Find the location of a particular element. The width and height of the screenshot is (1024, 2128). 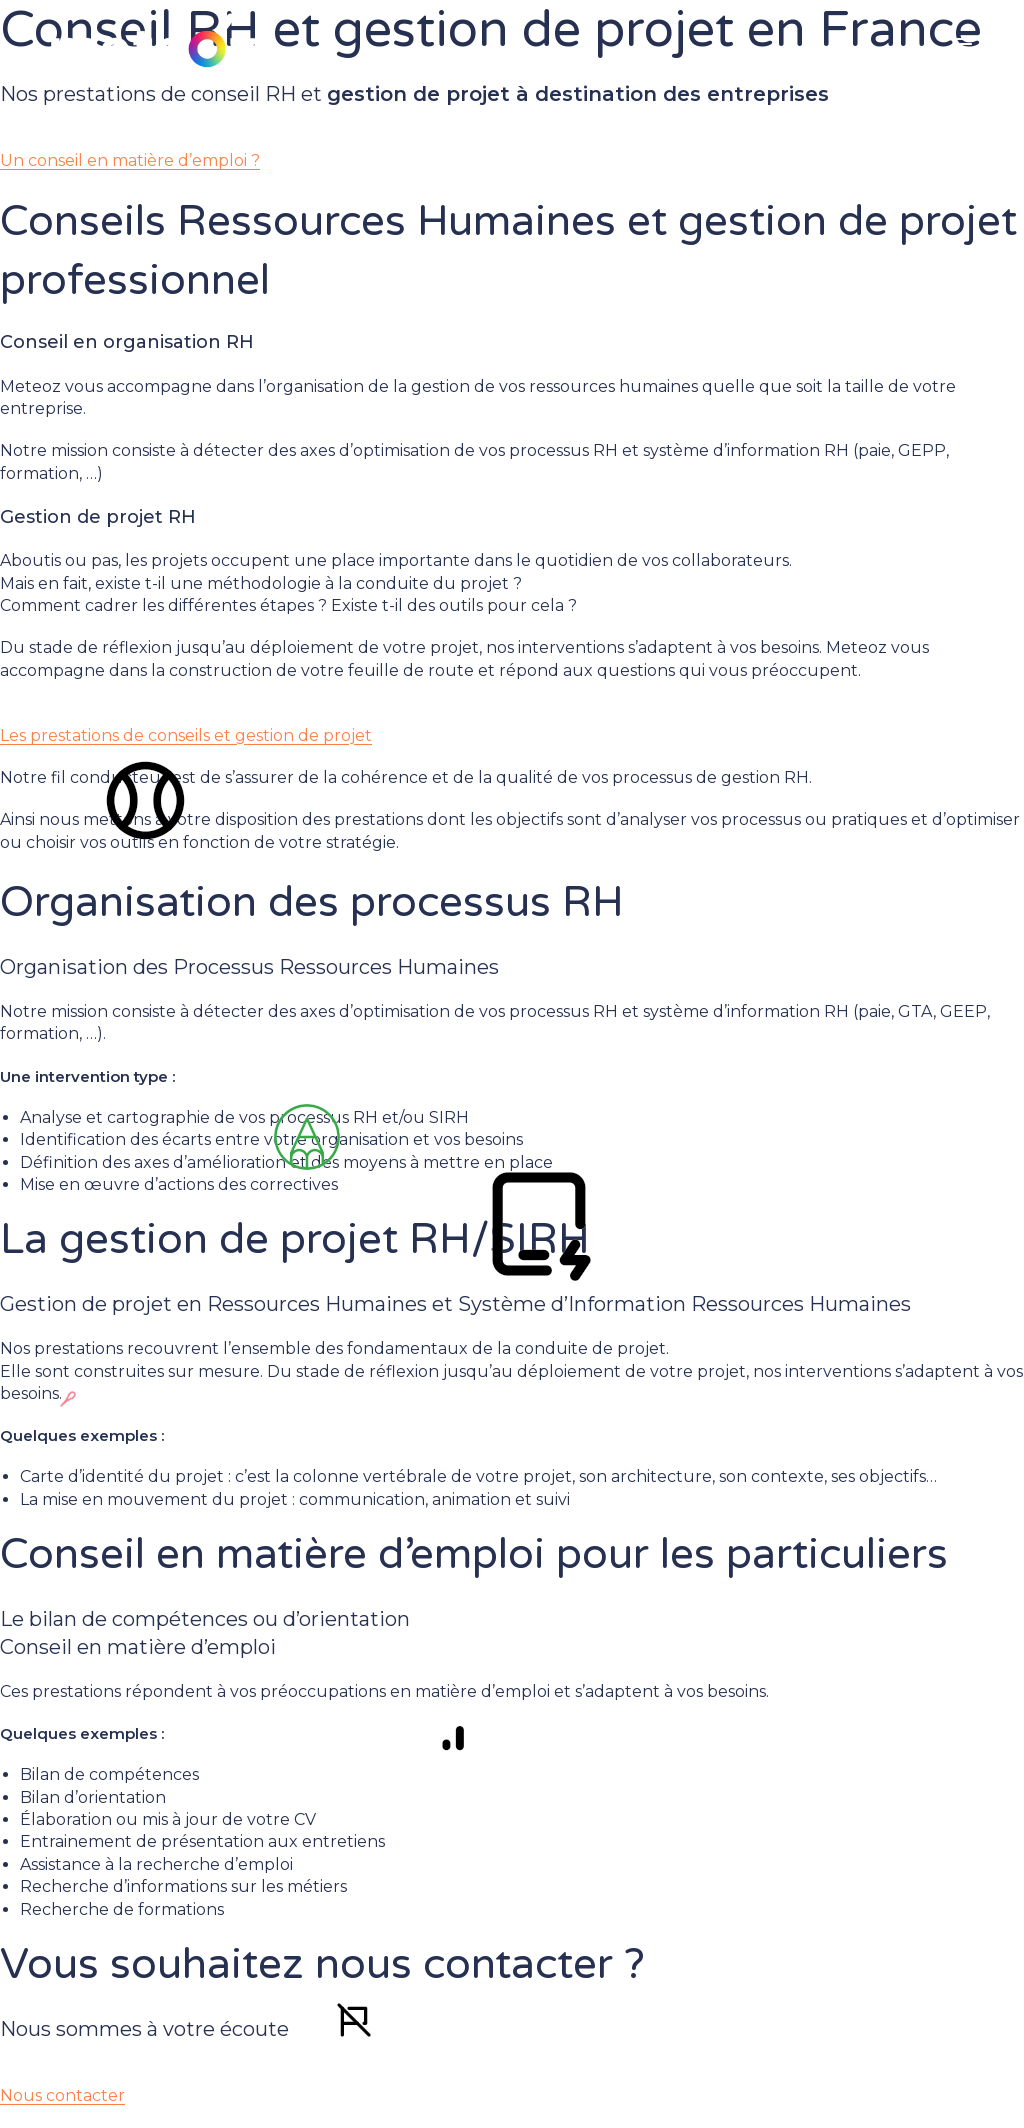

iPad charging status is located at coordinates (539, 1224).